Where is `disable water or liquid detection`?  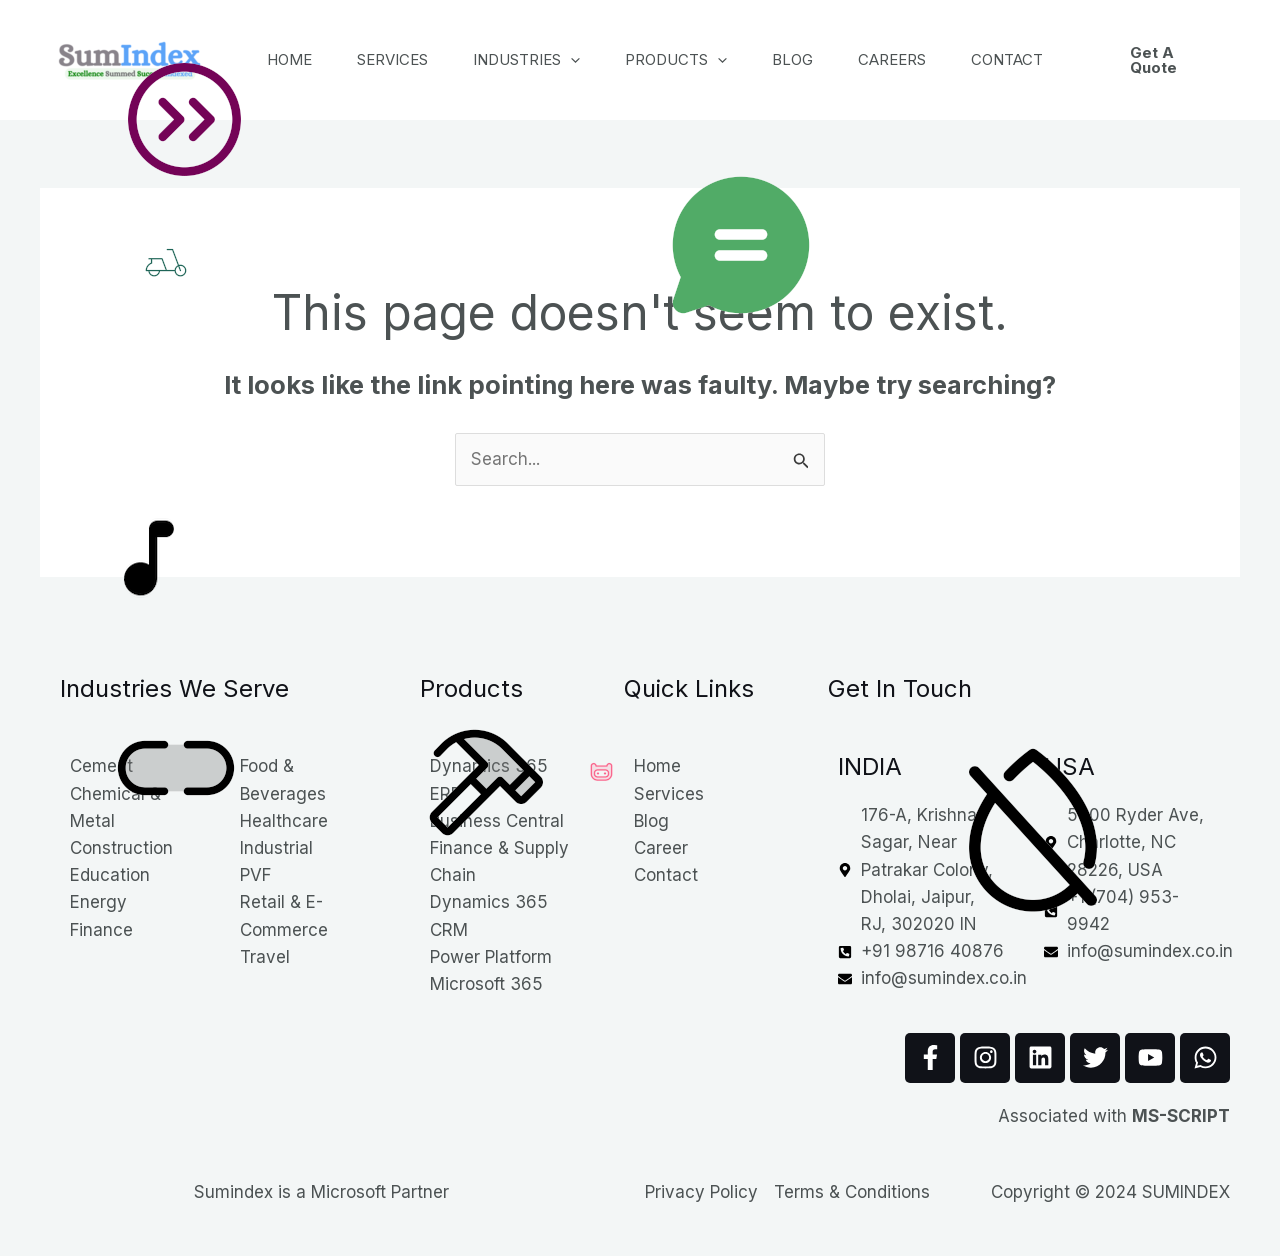
disable water or liquid detection is located at coordinates (1033, 836).